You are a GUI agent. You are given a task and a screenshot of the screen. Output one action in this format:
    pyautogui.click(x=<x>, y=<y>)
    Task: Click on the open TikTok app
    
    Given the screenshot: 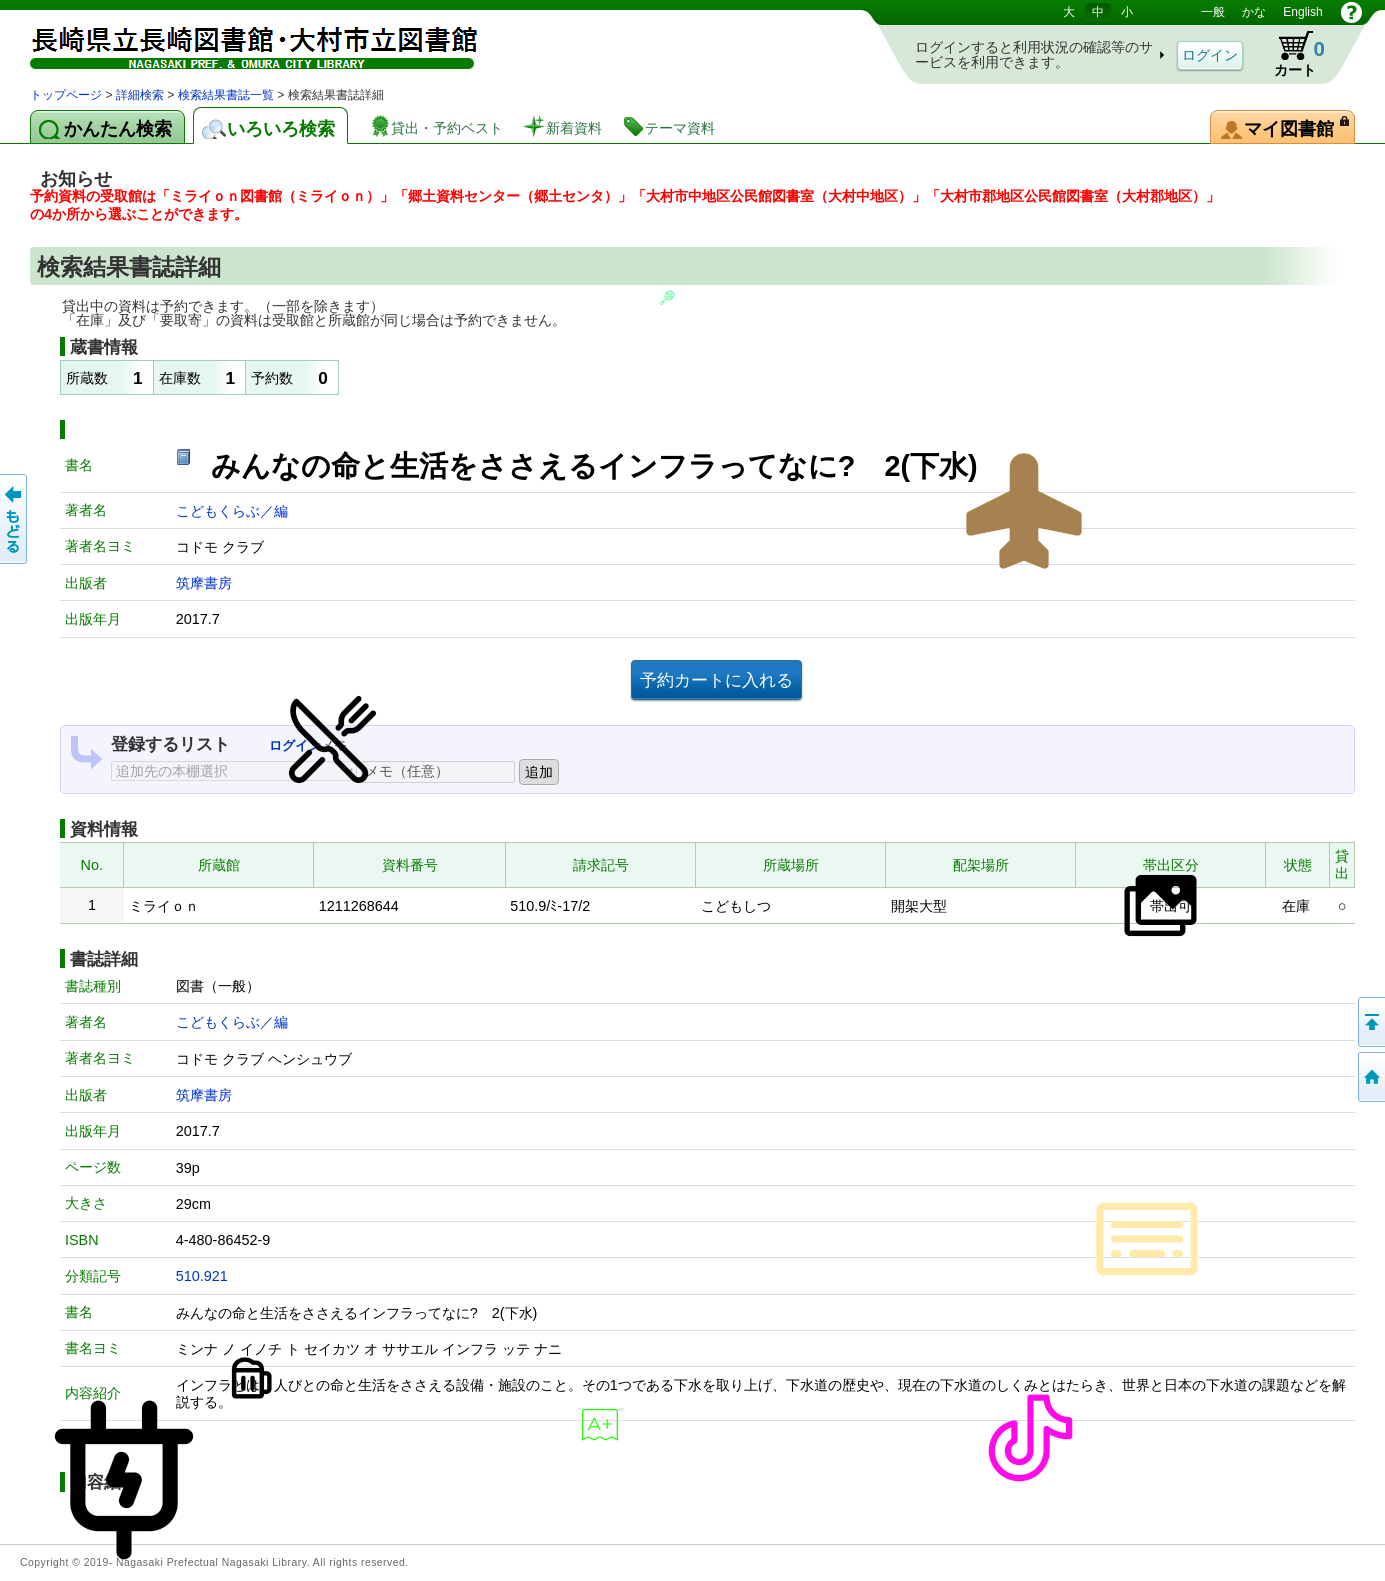 What is the action you would take?
    pyautogui.click(x=1030, y=1439)
    